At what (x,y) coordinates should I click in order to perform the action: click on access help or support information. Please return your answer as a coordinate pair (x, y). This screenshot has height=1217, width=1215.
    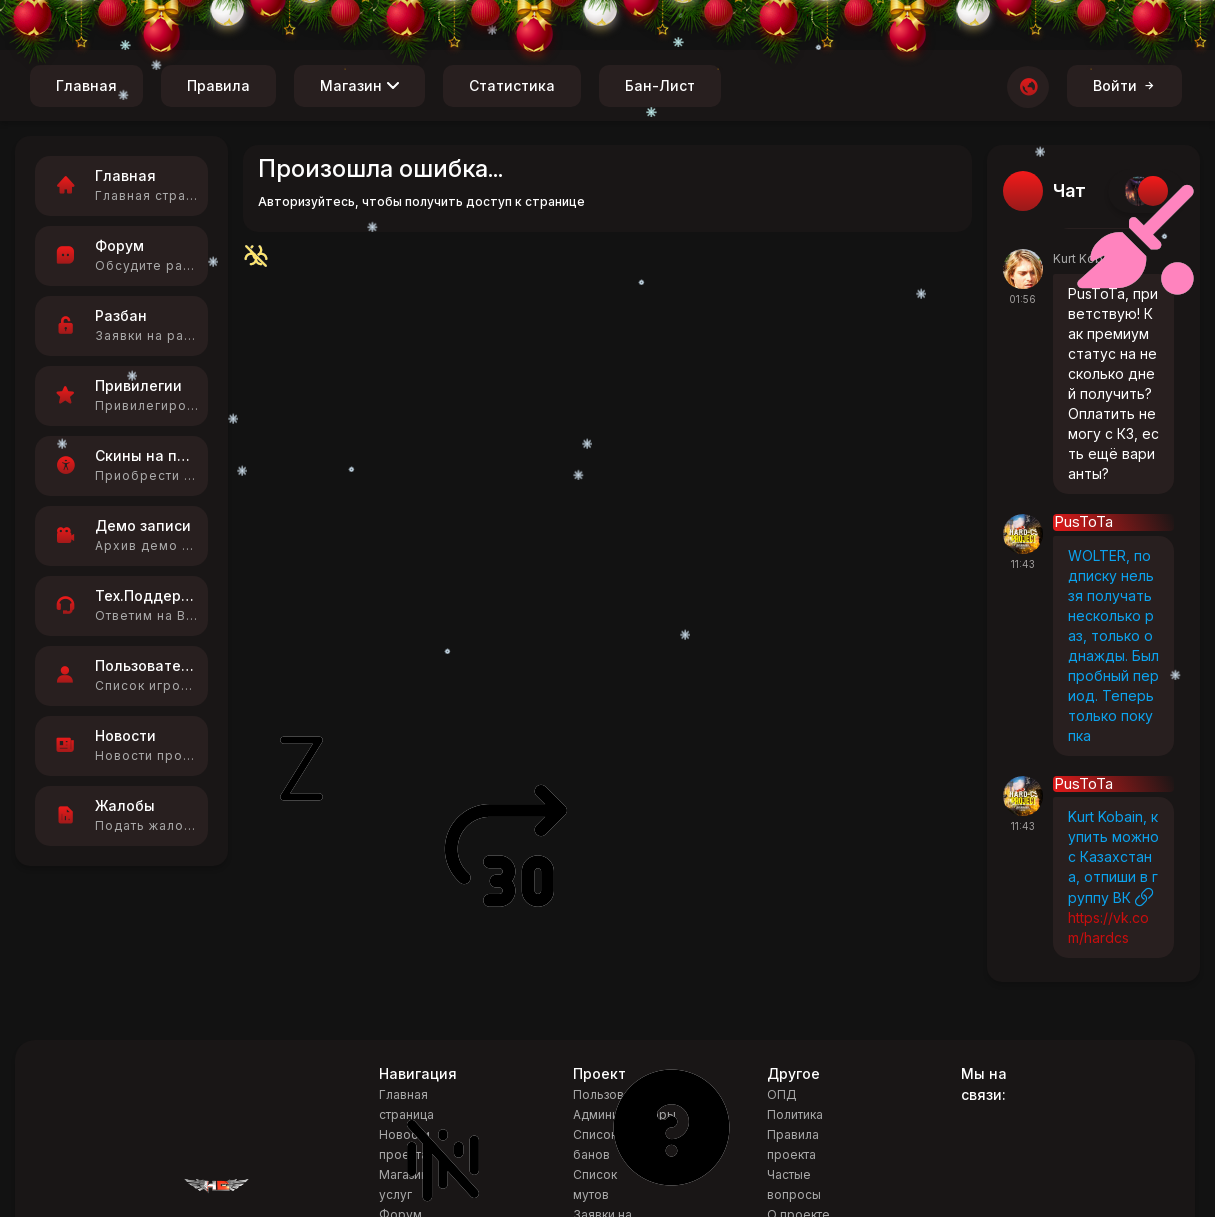
    Looking at the image, I should click on (671, 1127).